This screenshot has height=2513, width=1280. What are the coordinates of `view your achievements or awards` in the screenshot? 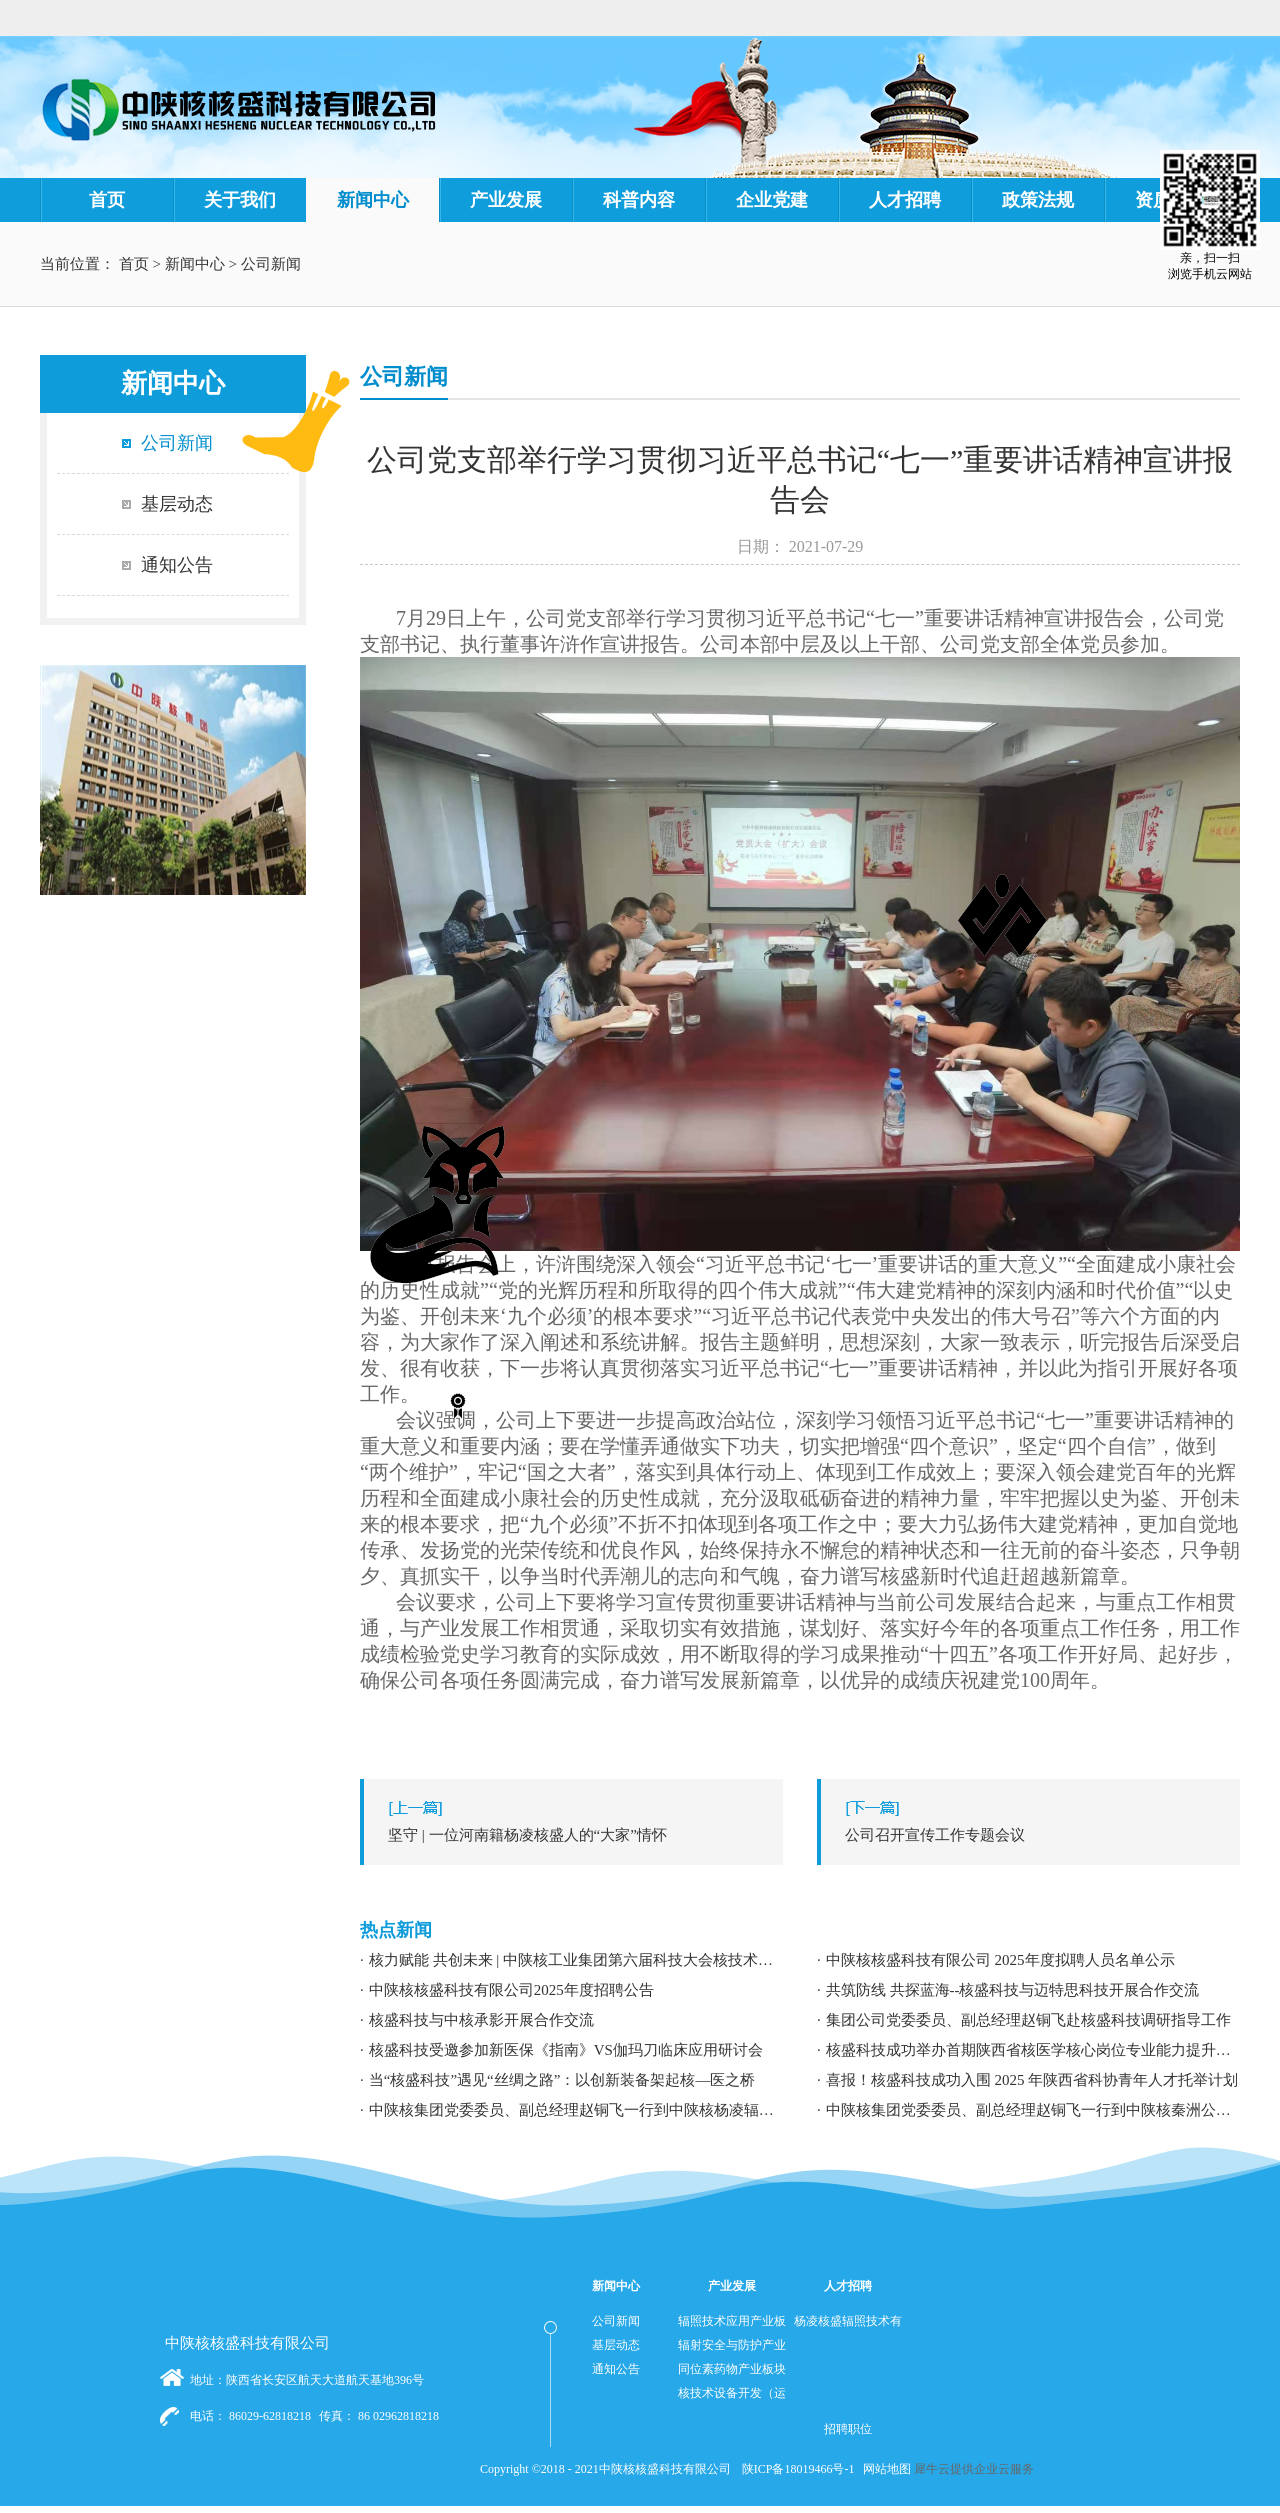 It's located at (458, 1406).